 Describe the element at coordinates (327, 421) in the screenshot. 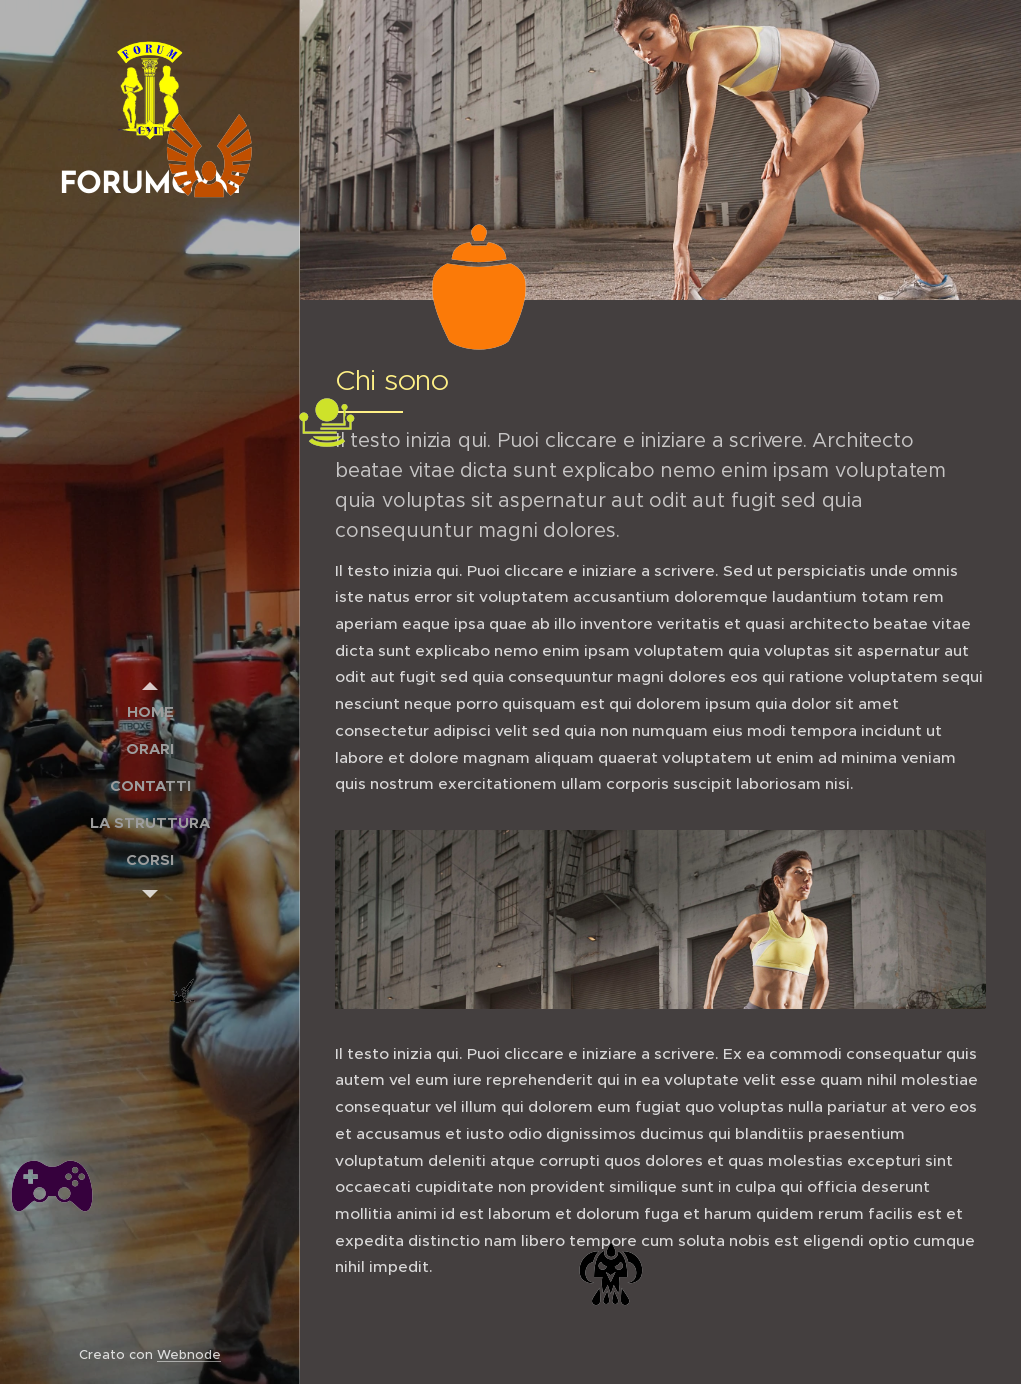

I see `view solar system or planetary model` at that location.